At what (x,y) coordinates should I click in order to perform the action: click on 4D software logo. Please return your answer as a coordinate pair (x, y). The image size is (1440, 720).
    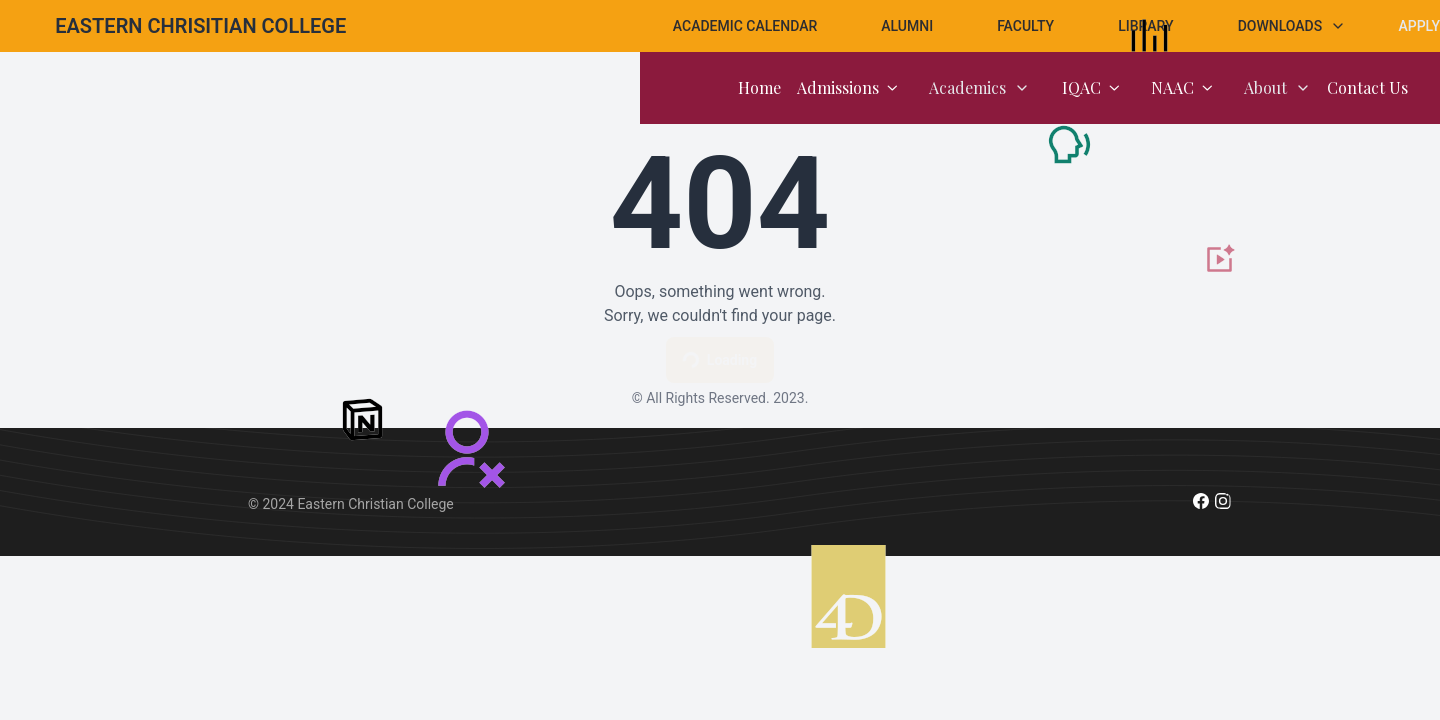
    Looking at the image, I should click on (848, 596).